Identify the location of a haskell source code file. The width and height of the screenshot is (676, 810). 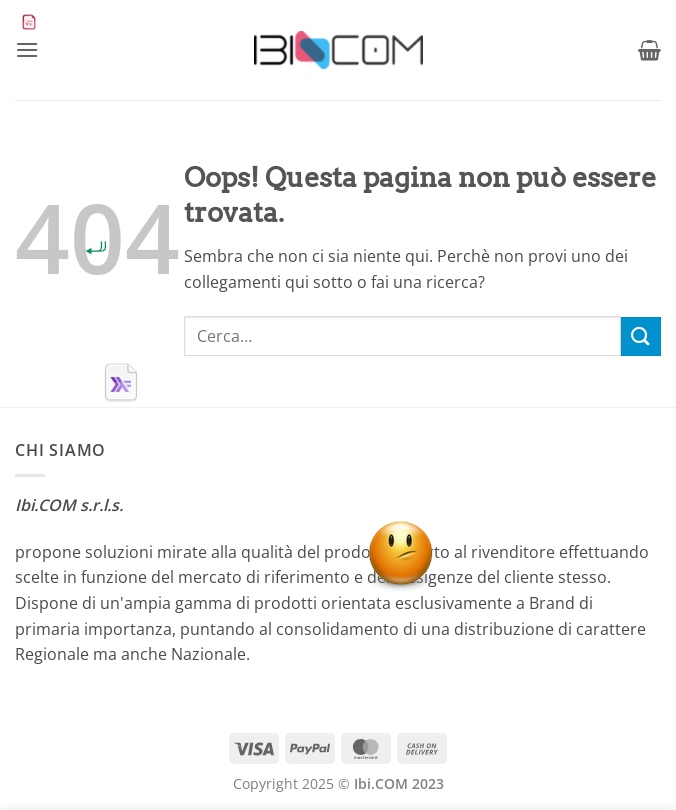
(121, 382).